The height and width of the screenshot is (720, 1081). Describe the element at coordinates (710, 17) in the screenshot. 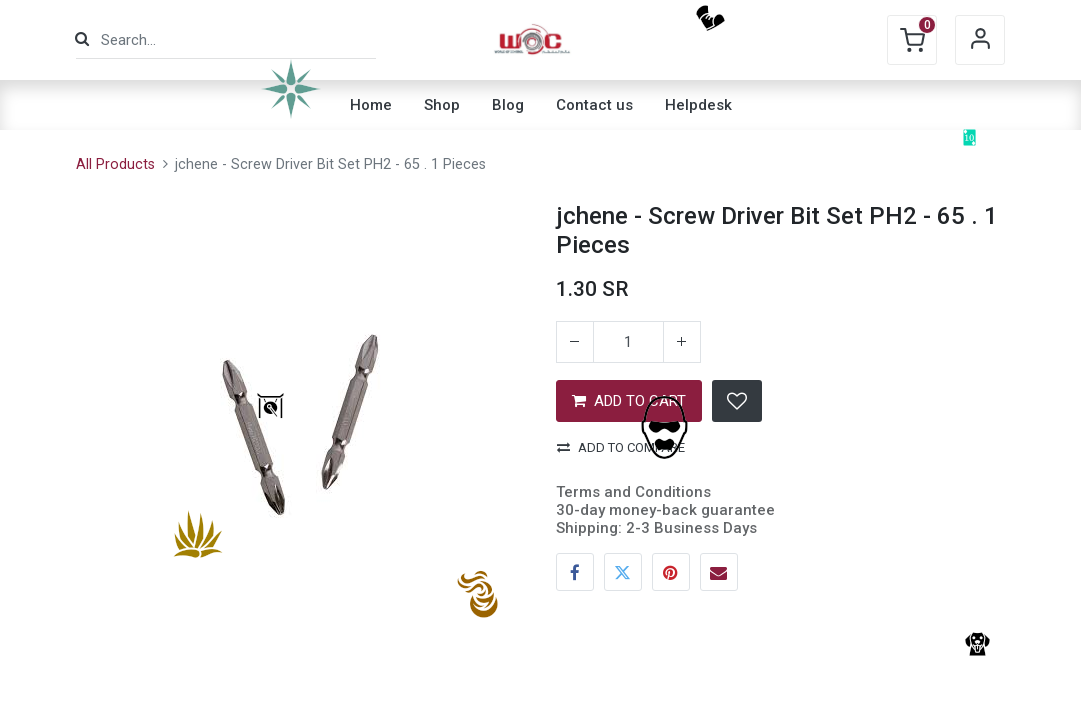

I see `indicates walking or movement ability` at that location.